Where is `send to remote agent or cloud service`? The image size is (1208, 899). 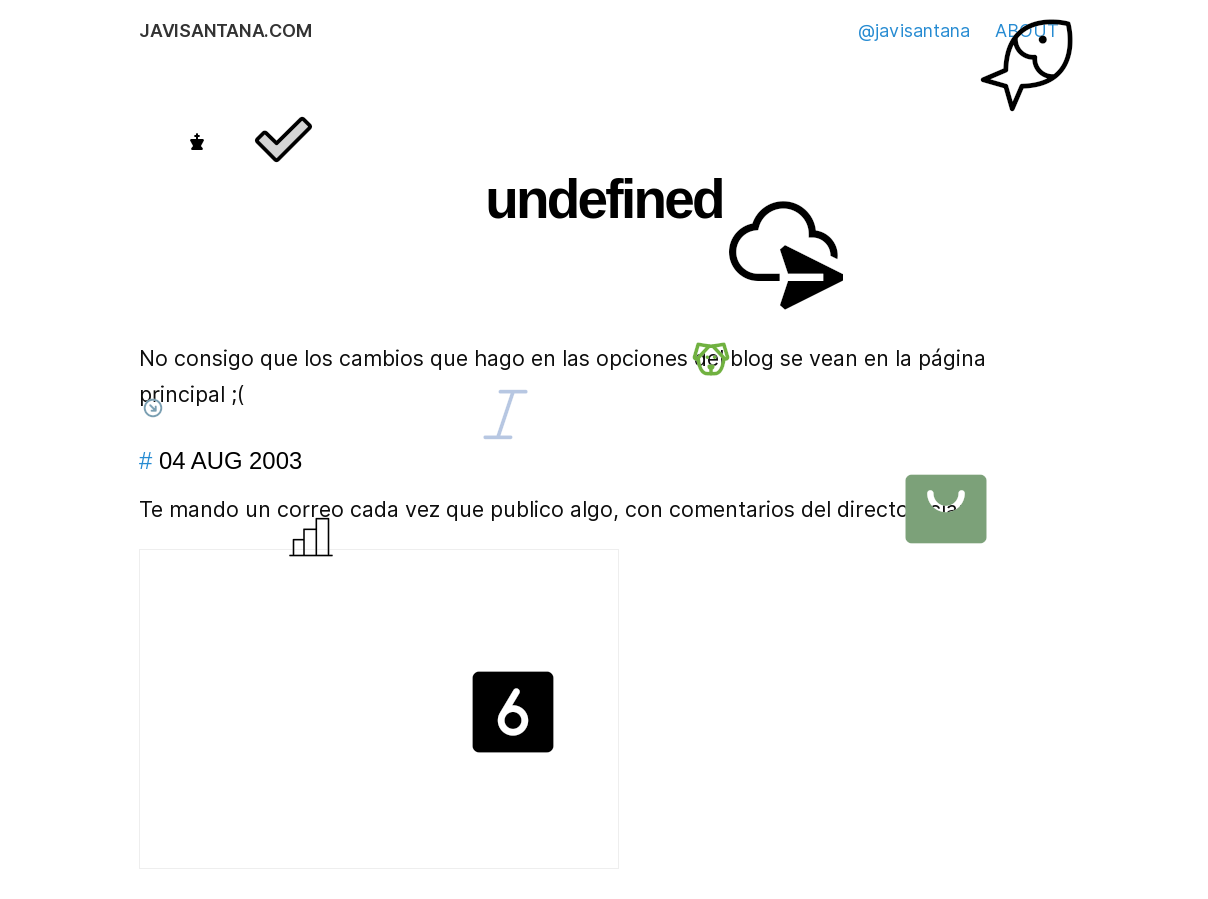
send to remote agent or cloud service is located at coordinates (787, 252).